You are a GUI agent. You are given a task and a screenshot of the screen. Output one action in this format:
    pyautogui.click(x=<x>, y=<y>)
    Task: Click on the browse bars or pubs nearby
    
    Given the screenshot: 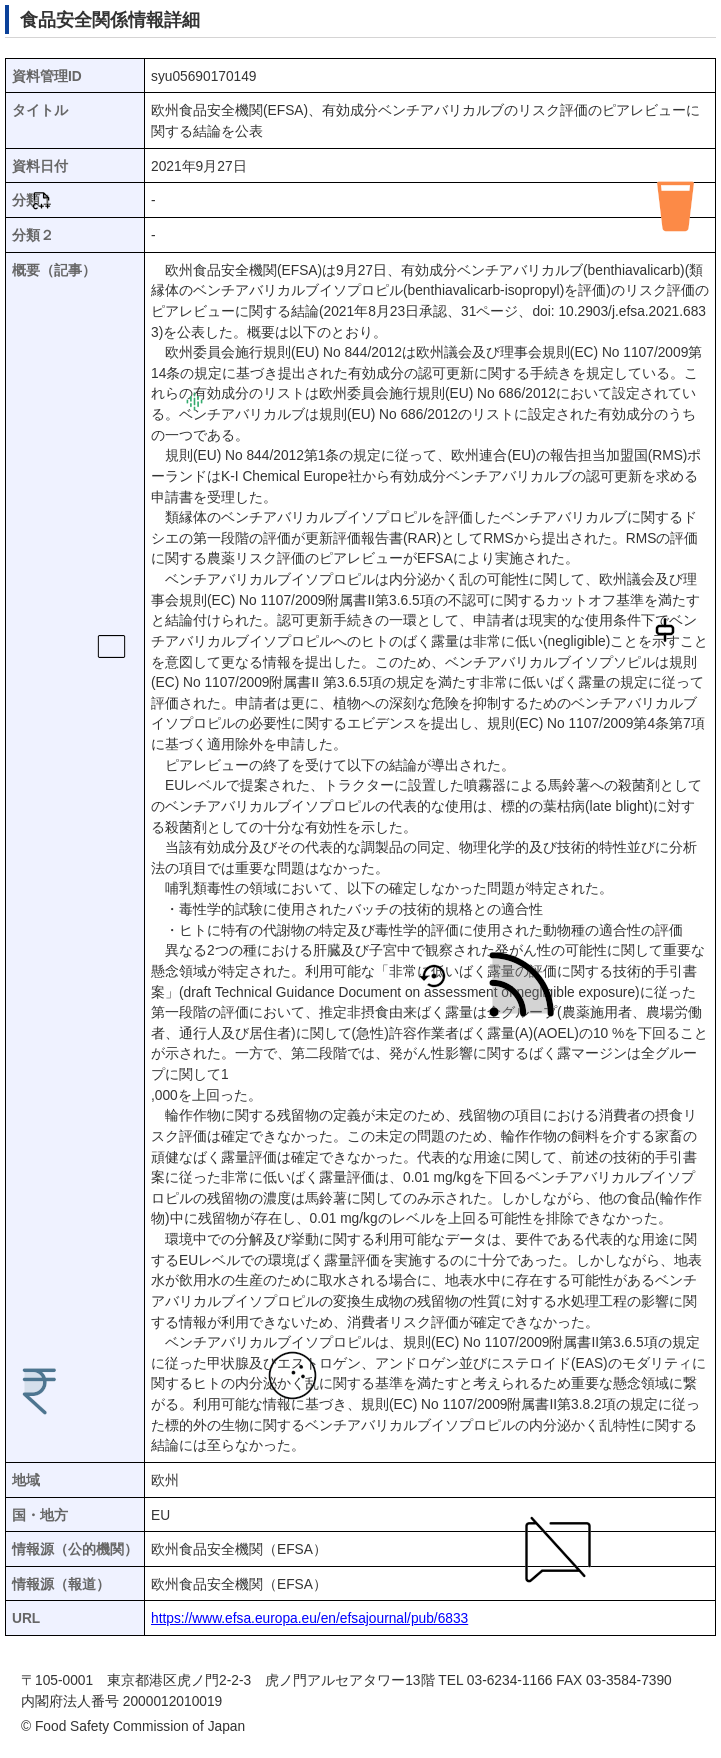 What is the action you would take?
    pyautogui.click(x=675, y=205)
    